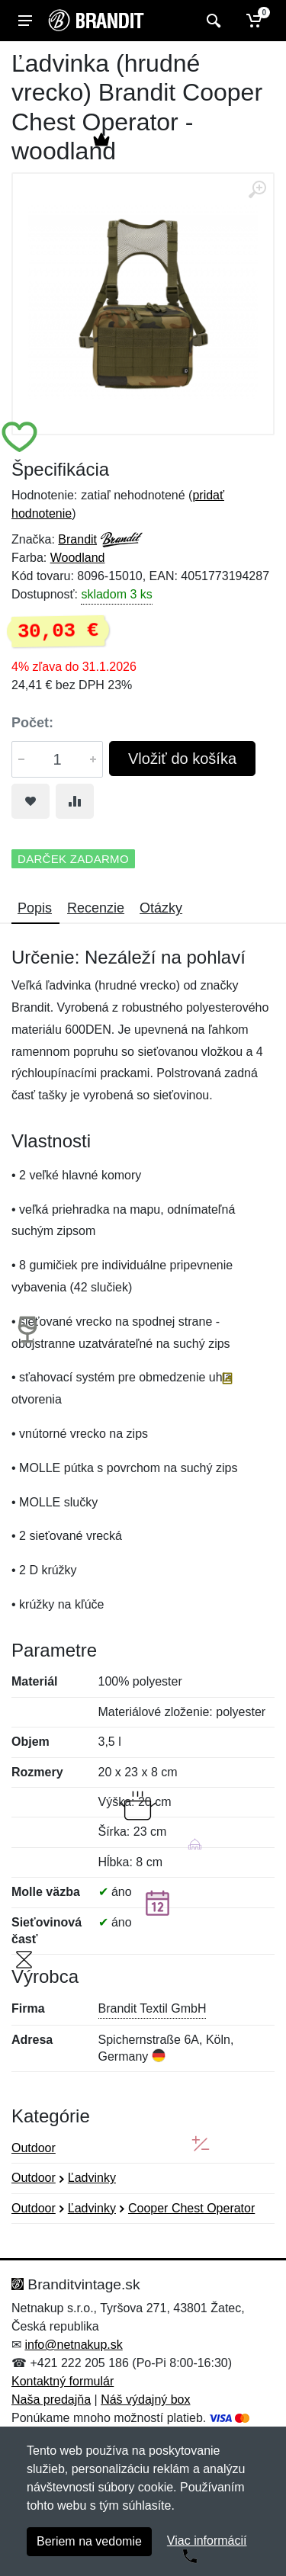 The image size is (286, 2576). Describe the element at coordinates (24, 1959) in the screenshot. I see `indicates loading or processing in progress` at that location.